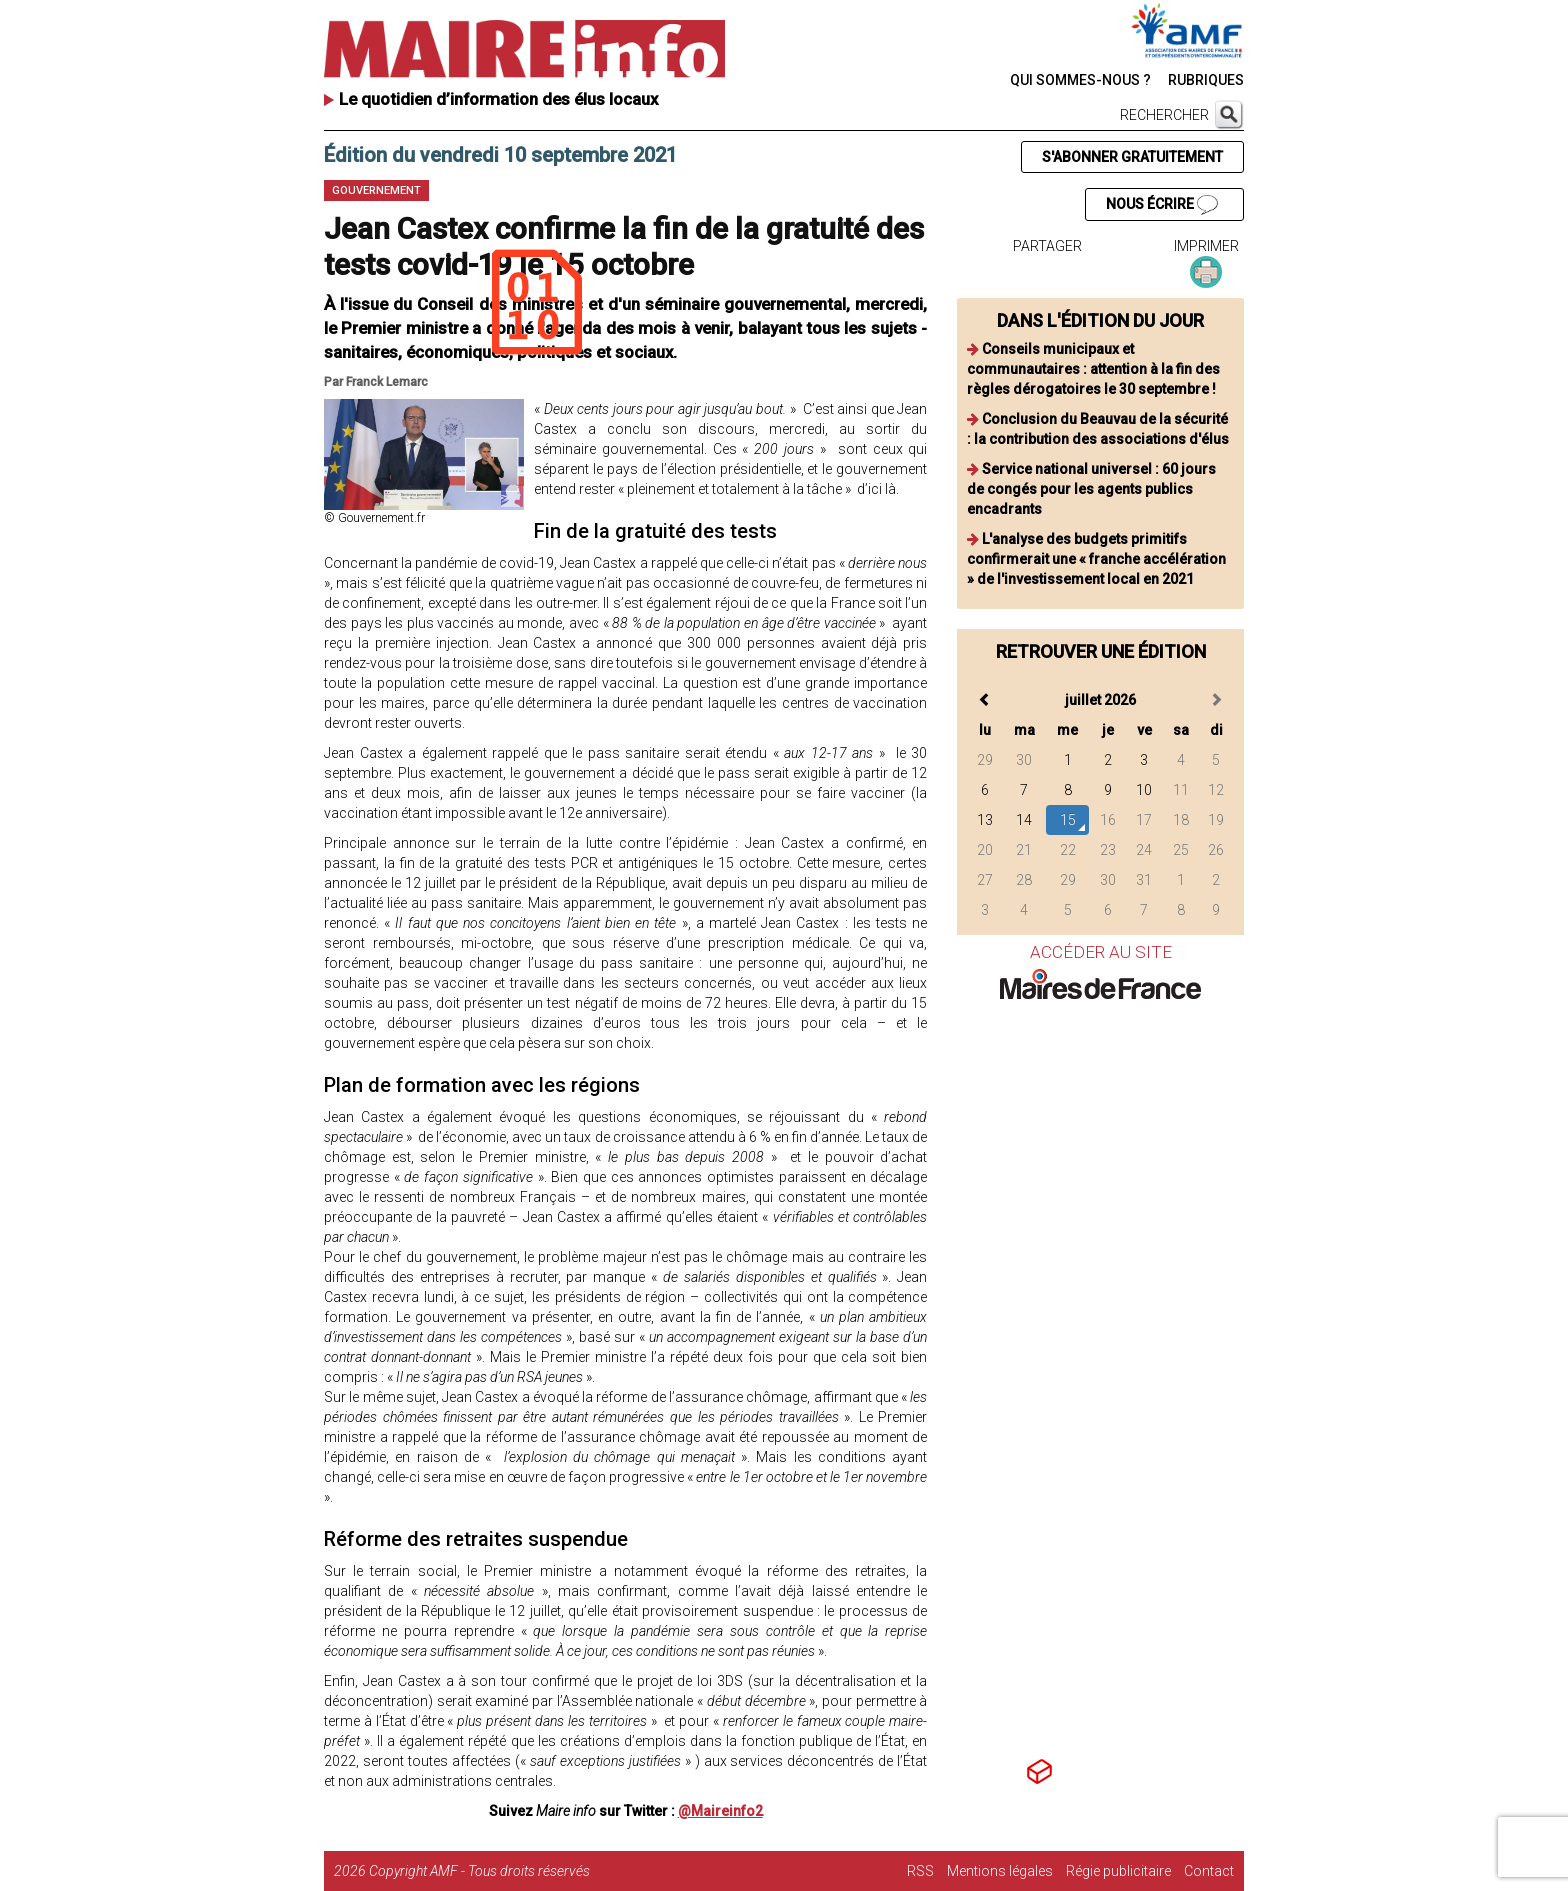  What do you see at coordinates (537, 302) in the screenshot?
I see `view or open a binary file` at bounding box center [537, 302].